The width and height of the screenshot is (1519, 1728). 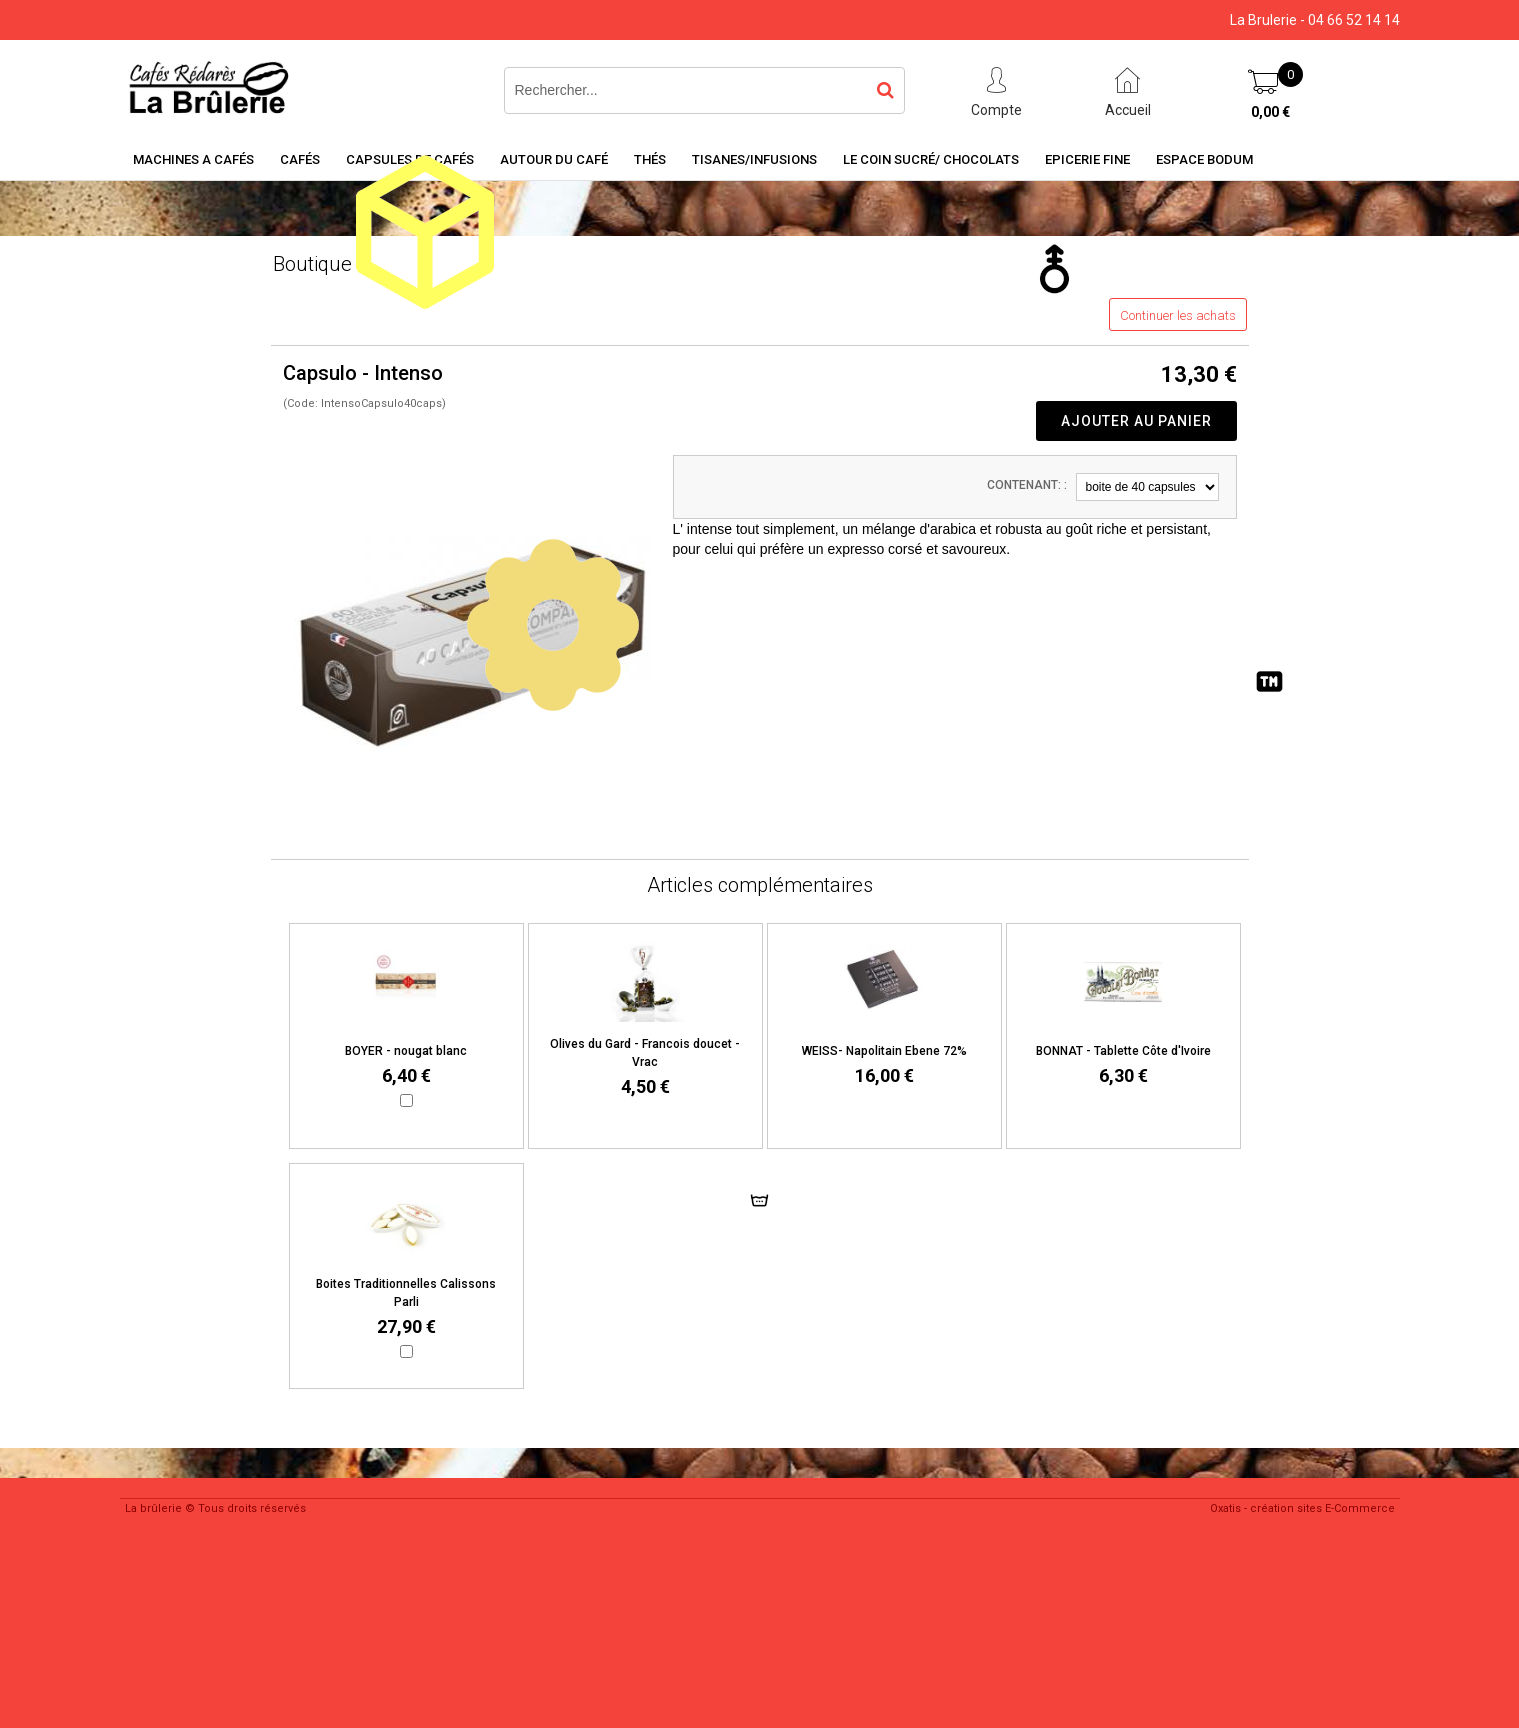 What do you see at coordinates (1054, 269) in the screenshot?
I see `indicates vertical mars symbol or transgender male gender identity` at bounding box center [1054, 269].